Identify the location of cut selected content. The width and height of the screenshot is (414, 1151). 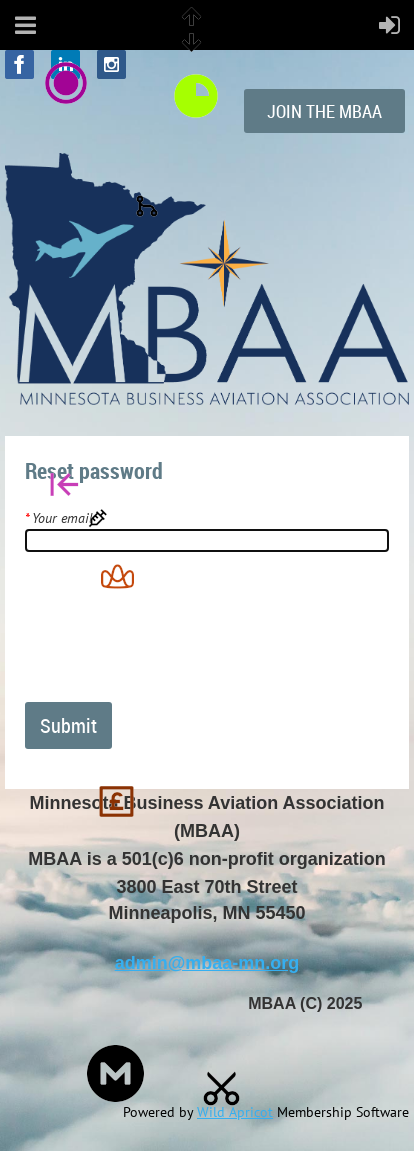
(221, 1087).